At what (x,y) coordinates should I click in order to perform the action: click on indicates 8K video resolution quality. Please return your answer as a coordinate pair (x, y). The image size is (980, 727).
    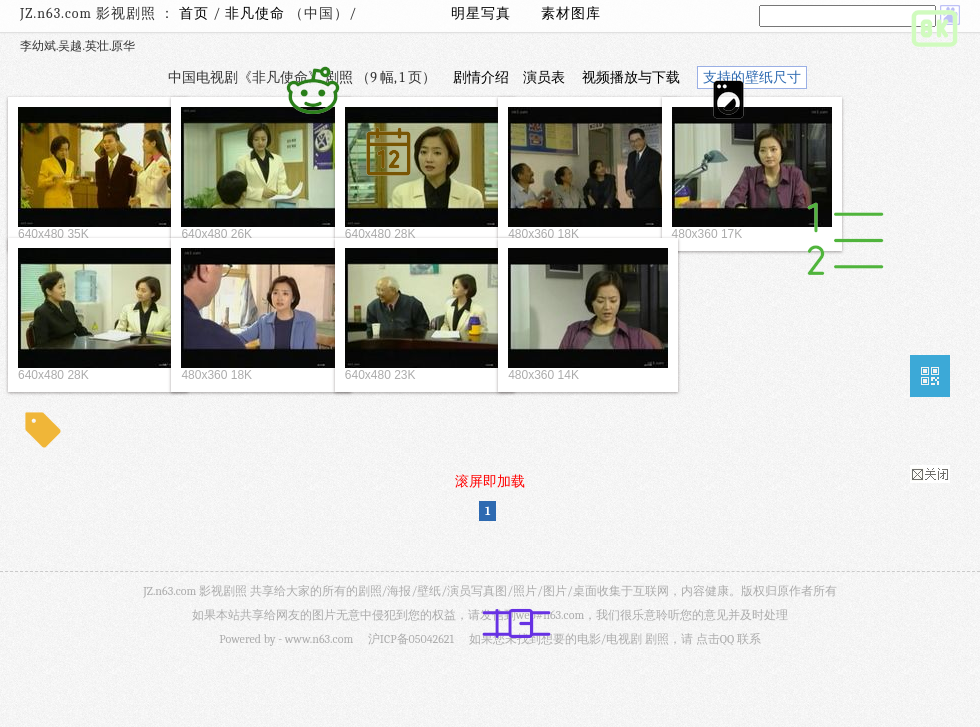
    Looking at the image, I should click on (934, 28).